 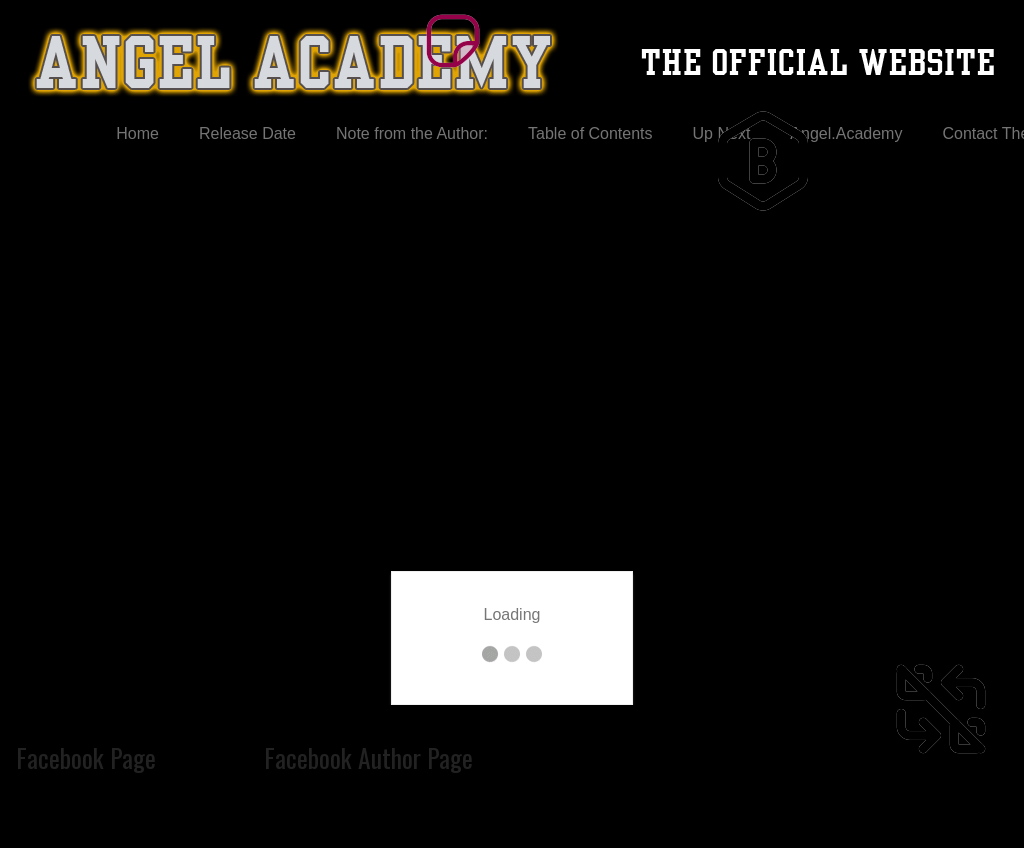 I want to click on shuffle or swap mode disabled, so click(x=941, y=709).